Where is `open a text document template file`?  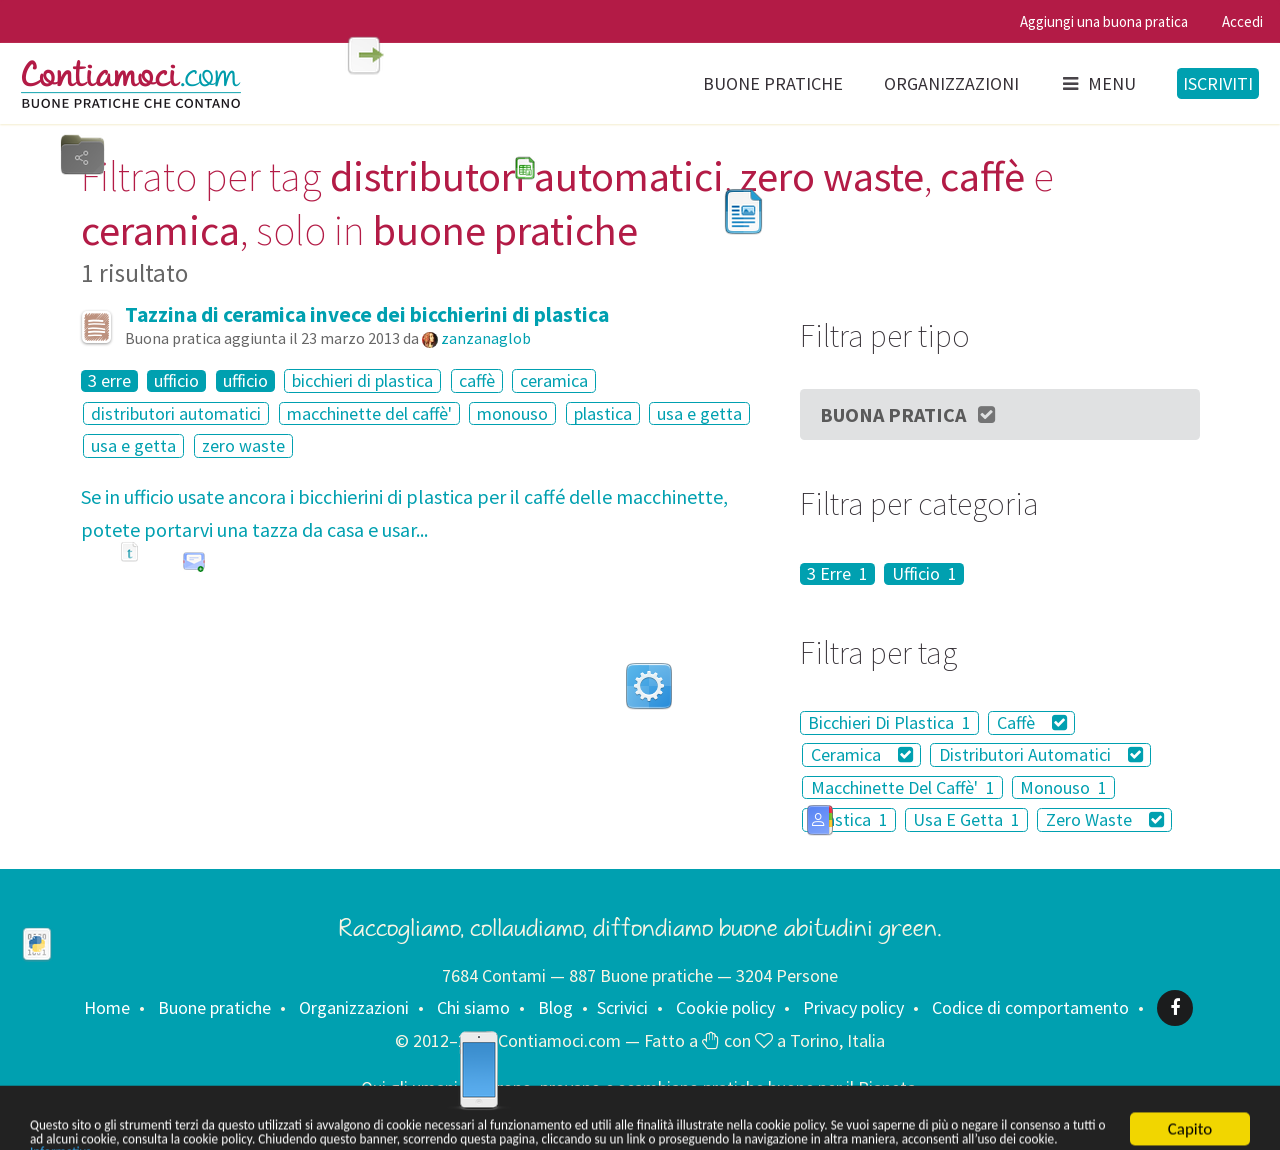
open a text document template file is located at coordinates (743, 211).